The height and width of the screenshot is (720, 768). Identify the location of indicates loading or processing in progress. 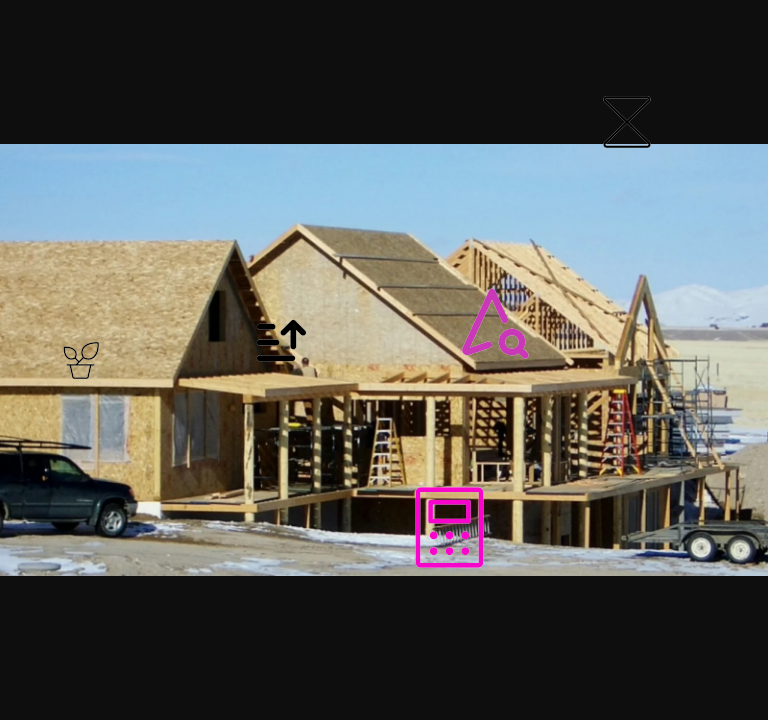
(627, 122).